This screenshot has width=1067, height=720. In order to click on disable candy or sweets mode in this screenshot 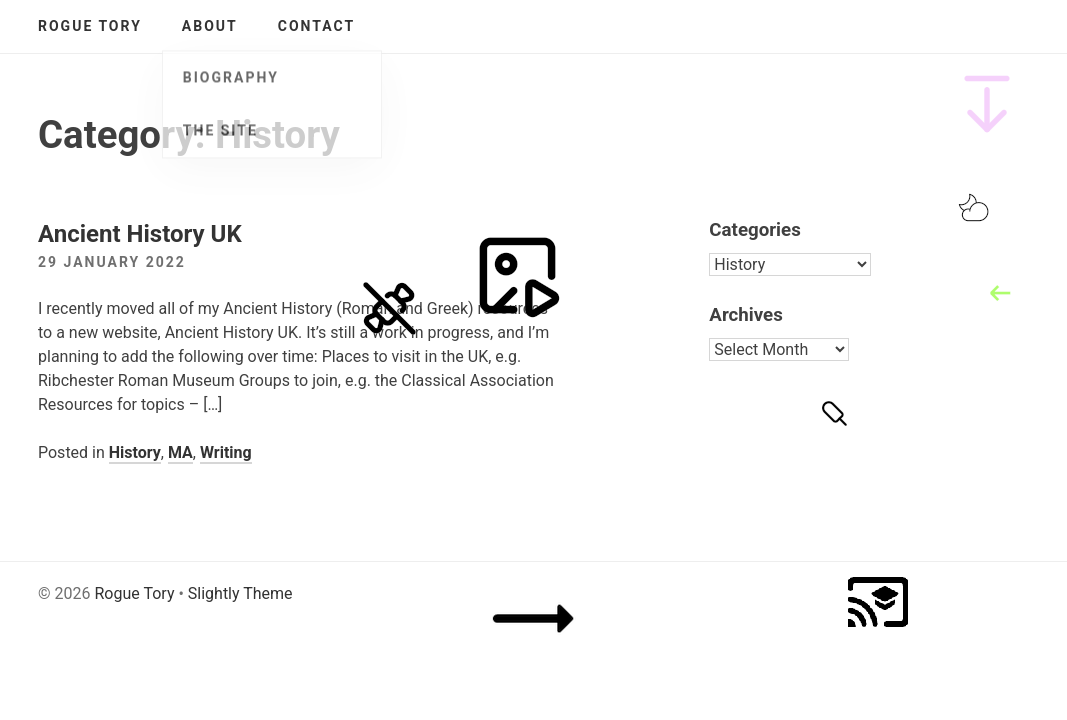, I will do `click(389, 308)`.